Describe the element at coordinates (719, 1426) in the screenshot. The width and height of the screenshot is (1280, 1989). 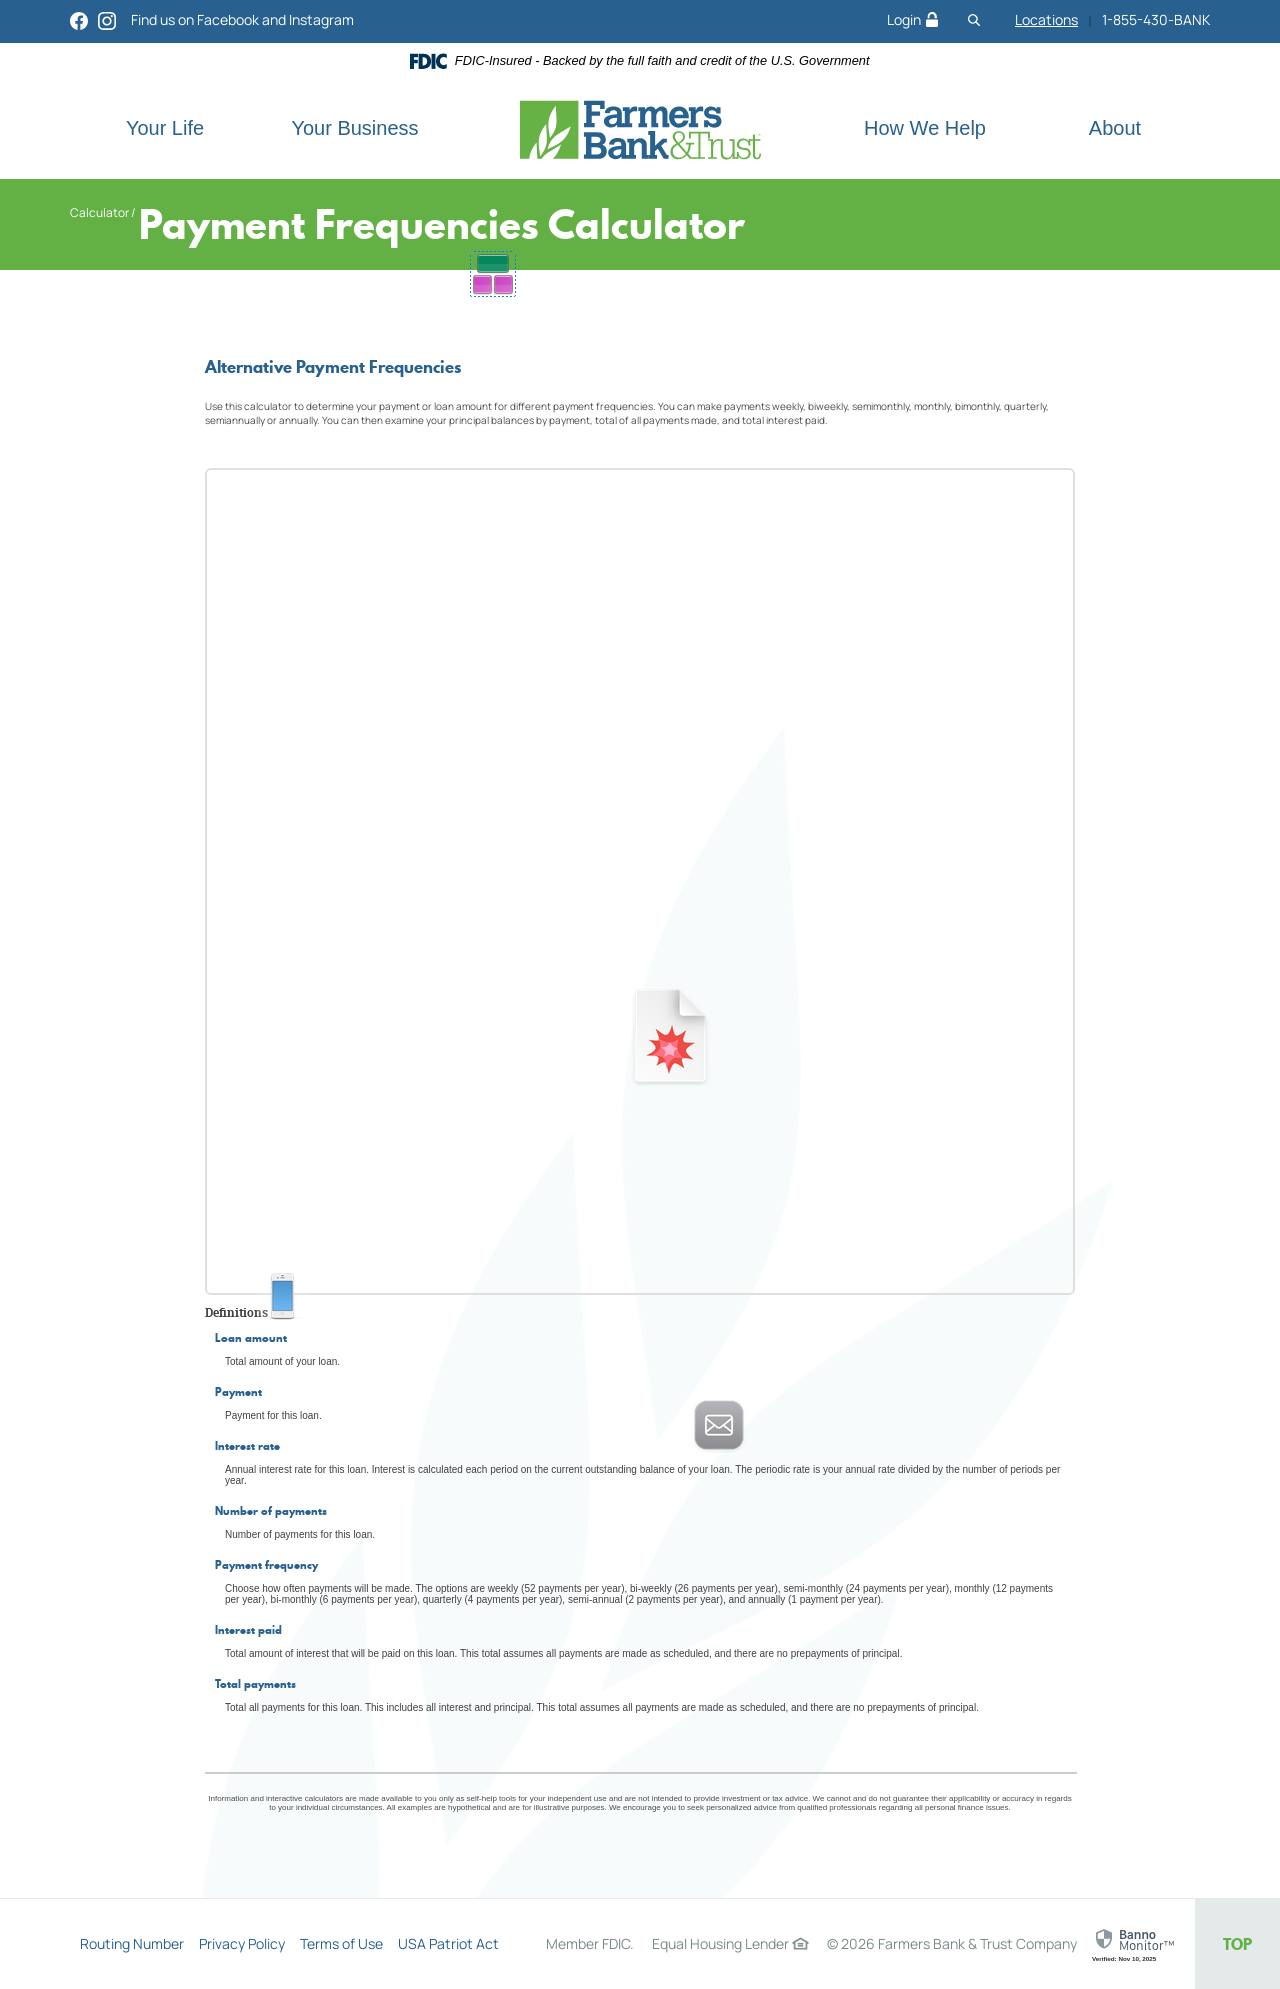
I see `access mail app settings` at that location.